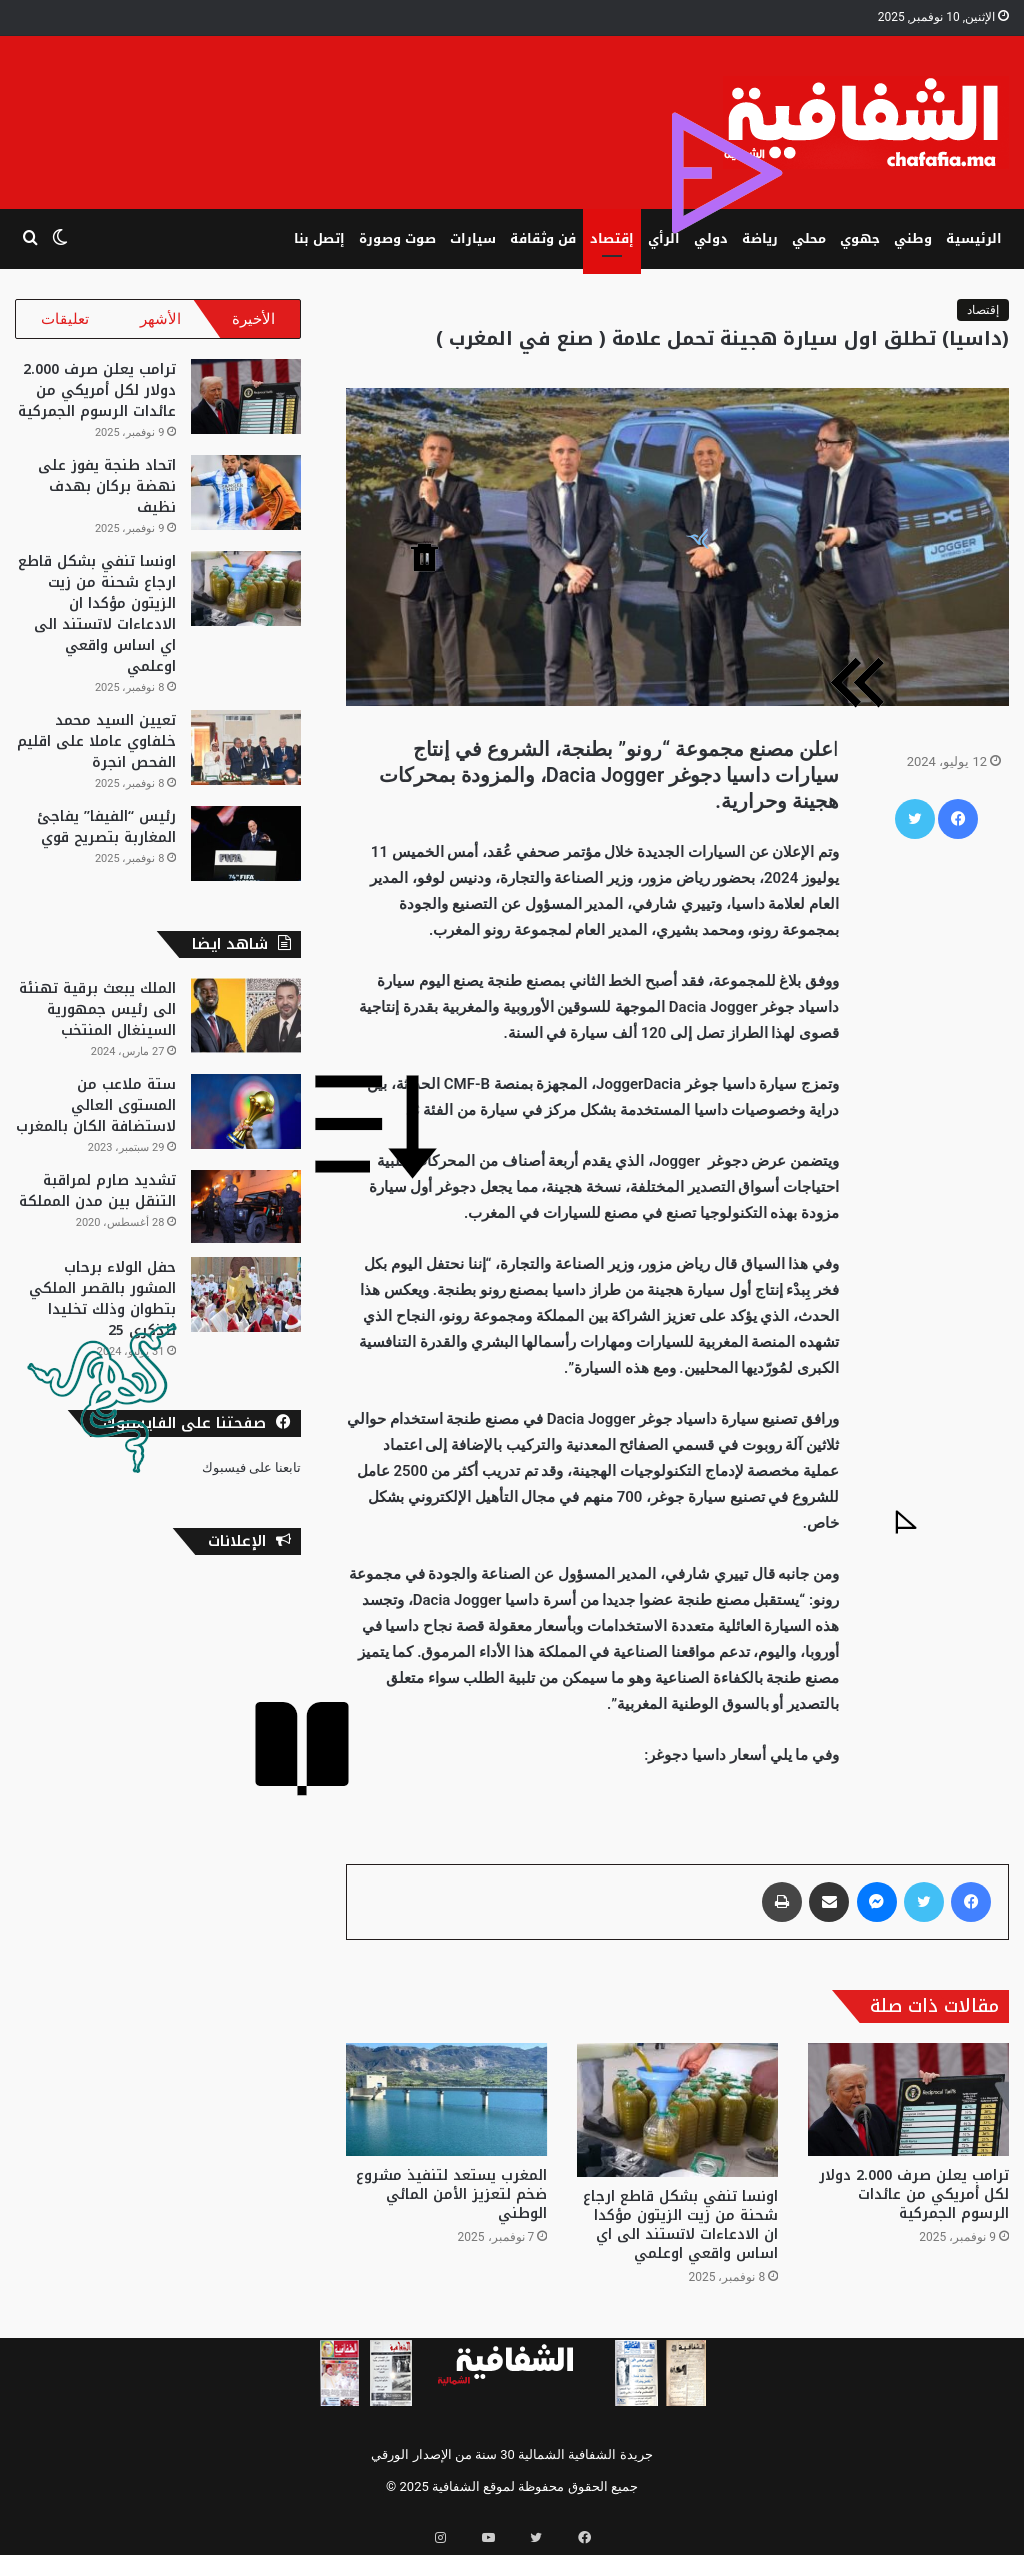 This screenshot has height=2555, width=1024. What do you see at coordinates (905, 1522) in the screenshot?
I see `flag an item for review or attention` at bounding box center [905, 1522].